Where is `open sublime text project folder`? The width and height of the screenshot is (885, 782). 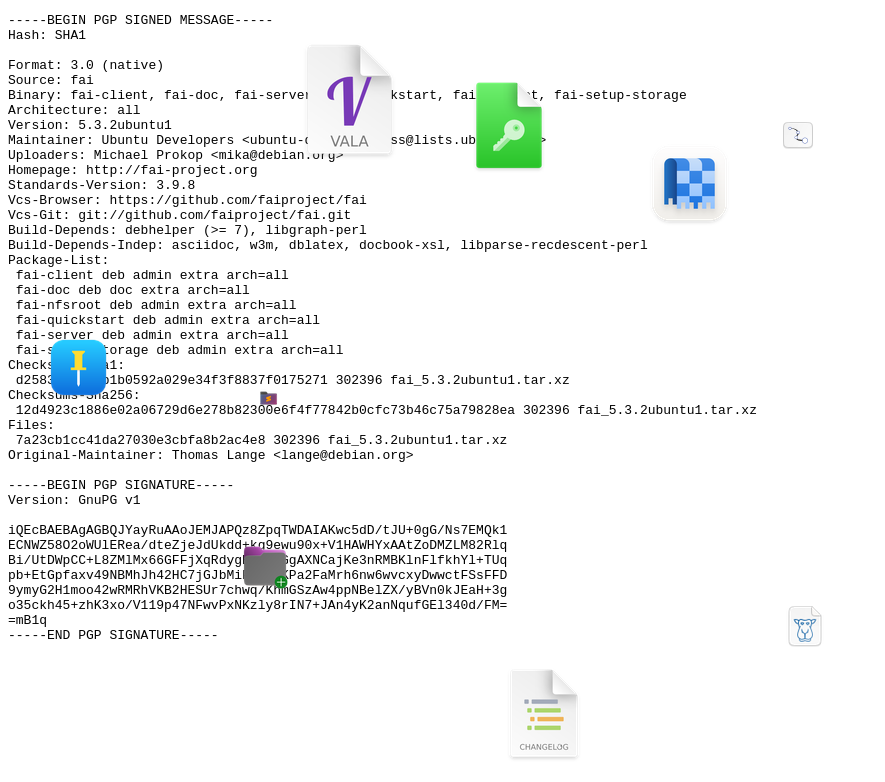 open sublime text project folder is located at coordinates (268, 398).